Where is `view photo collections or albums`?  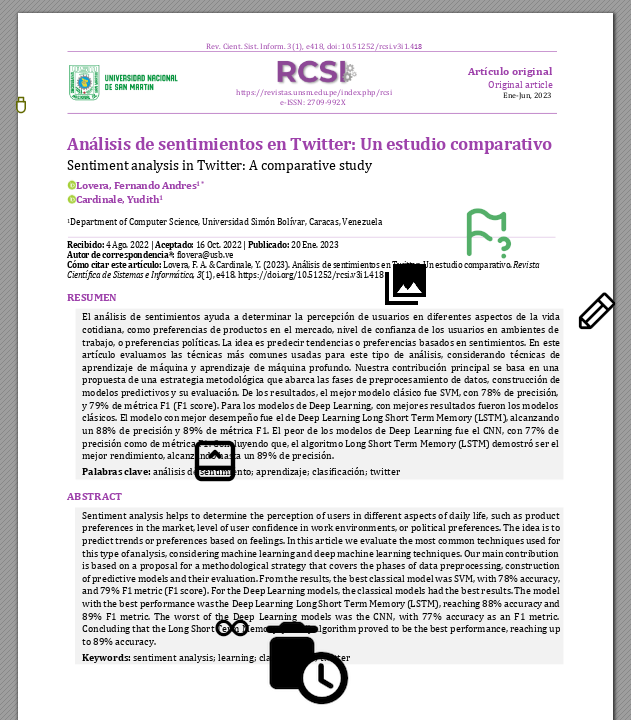
view photo collections or albums is located at coordinates (405, 284).